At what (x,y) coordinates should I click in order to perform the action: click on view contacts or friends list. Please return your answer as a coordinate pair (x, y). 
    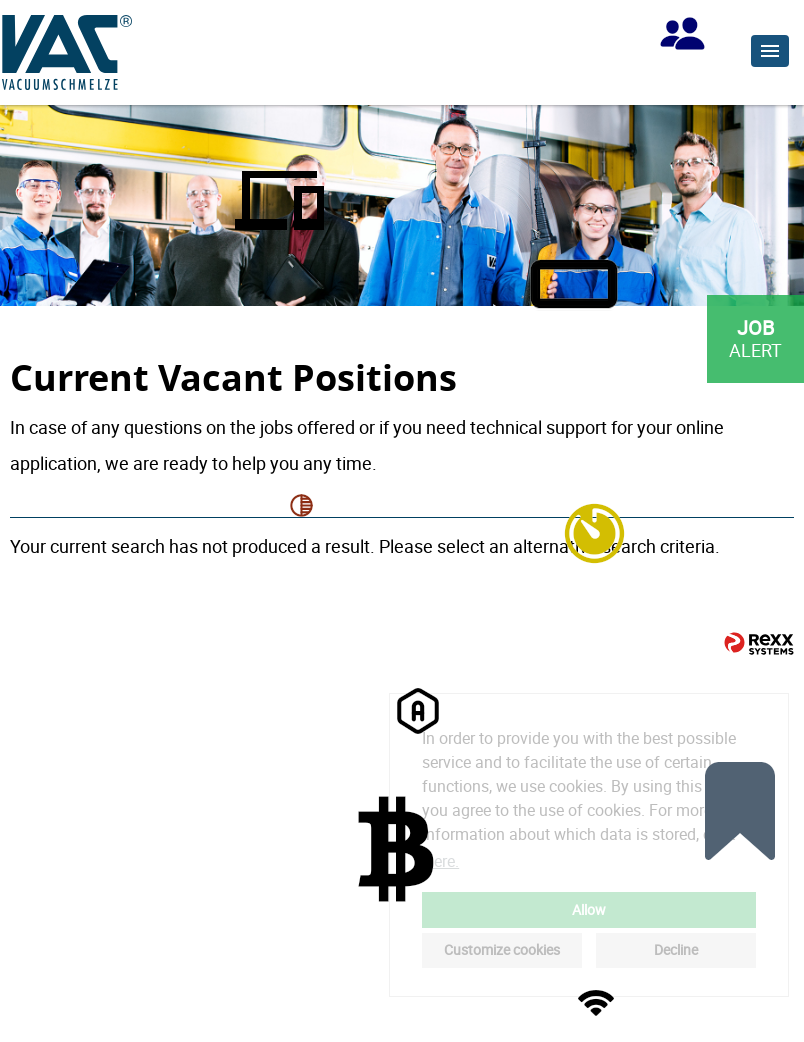
    Looking at the image, I should click on (682, 33).